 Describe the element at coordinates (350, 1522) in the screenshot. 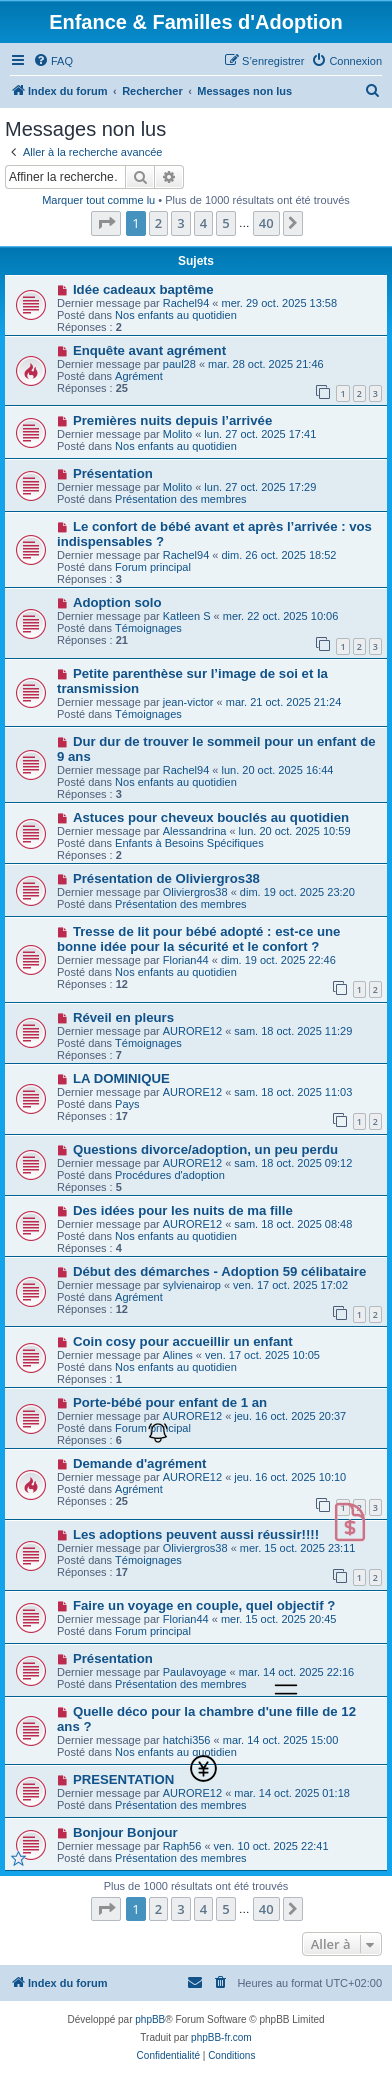

I see `view financial document or invoice` at that location.